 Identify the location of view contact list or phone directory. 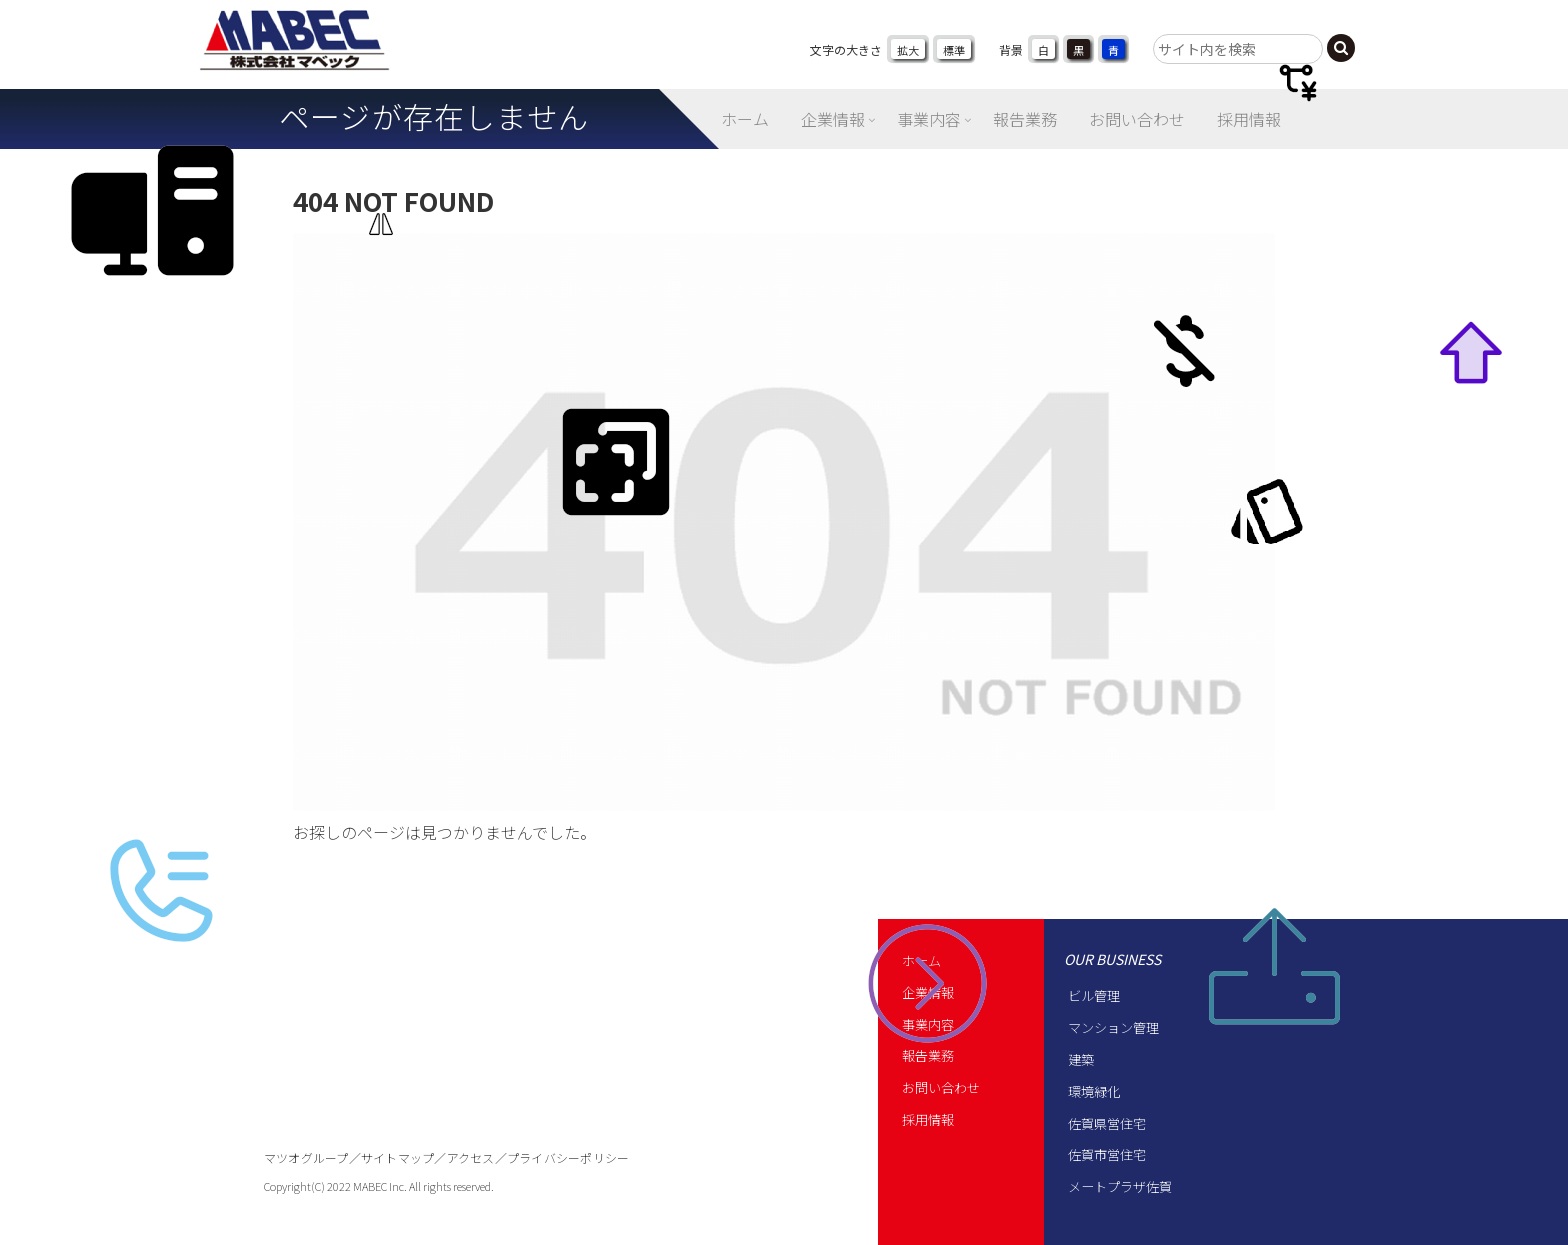
(163, 888).